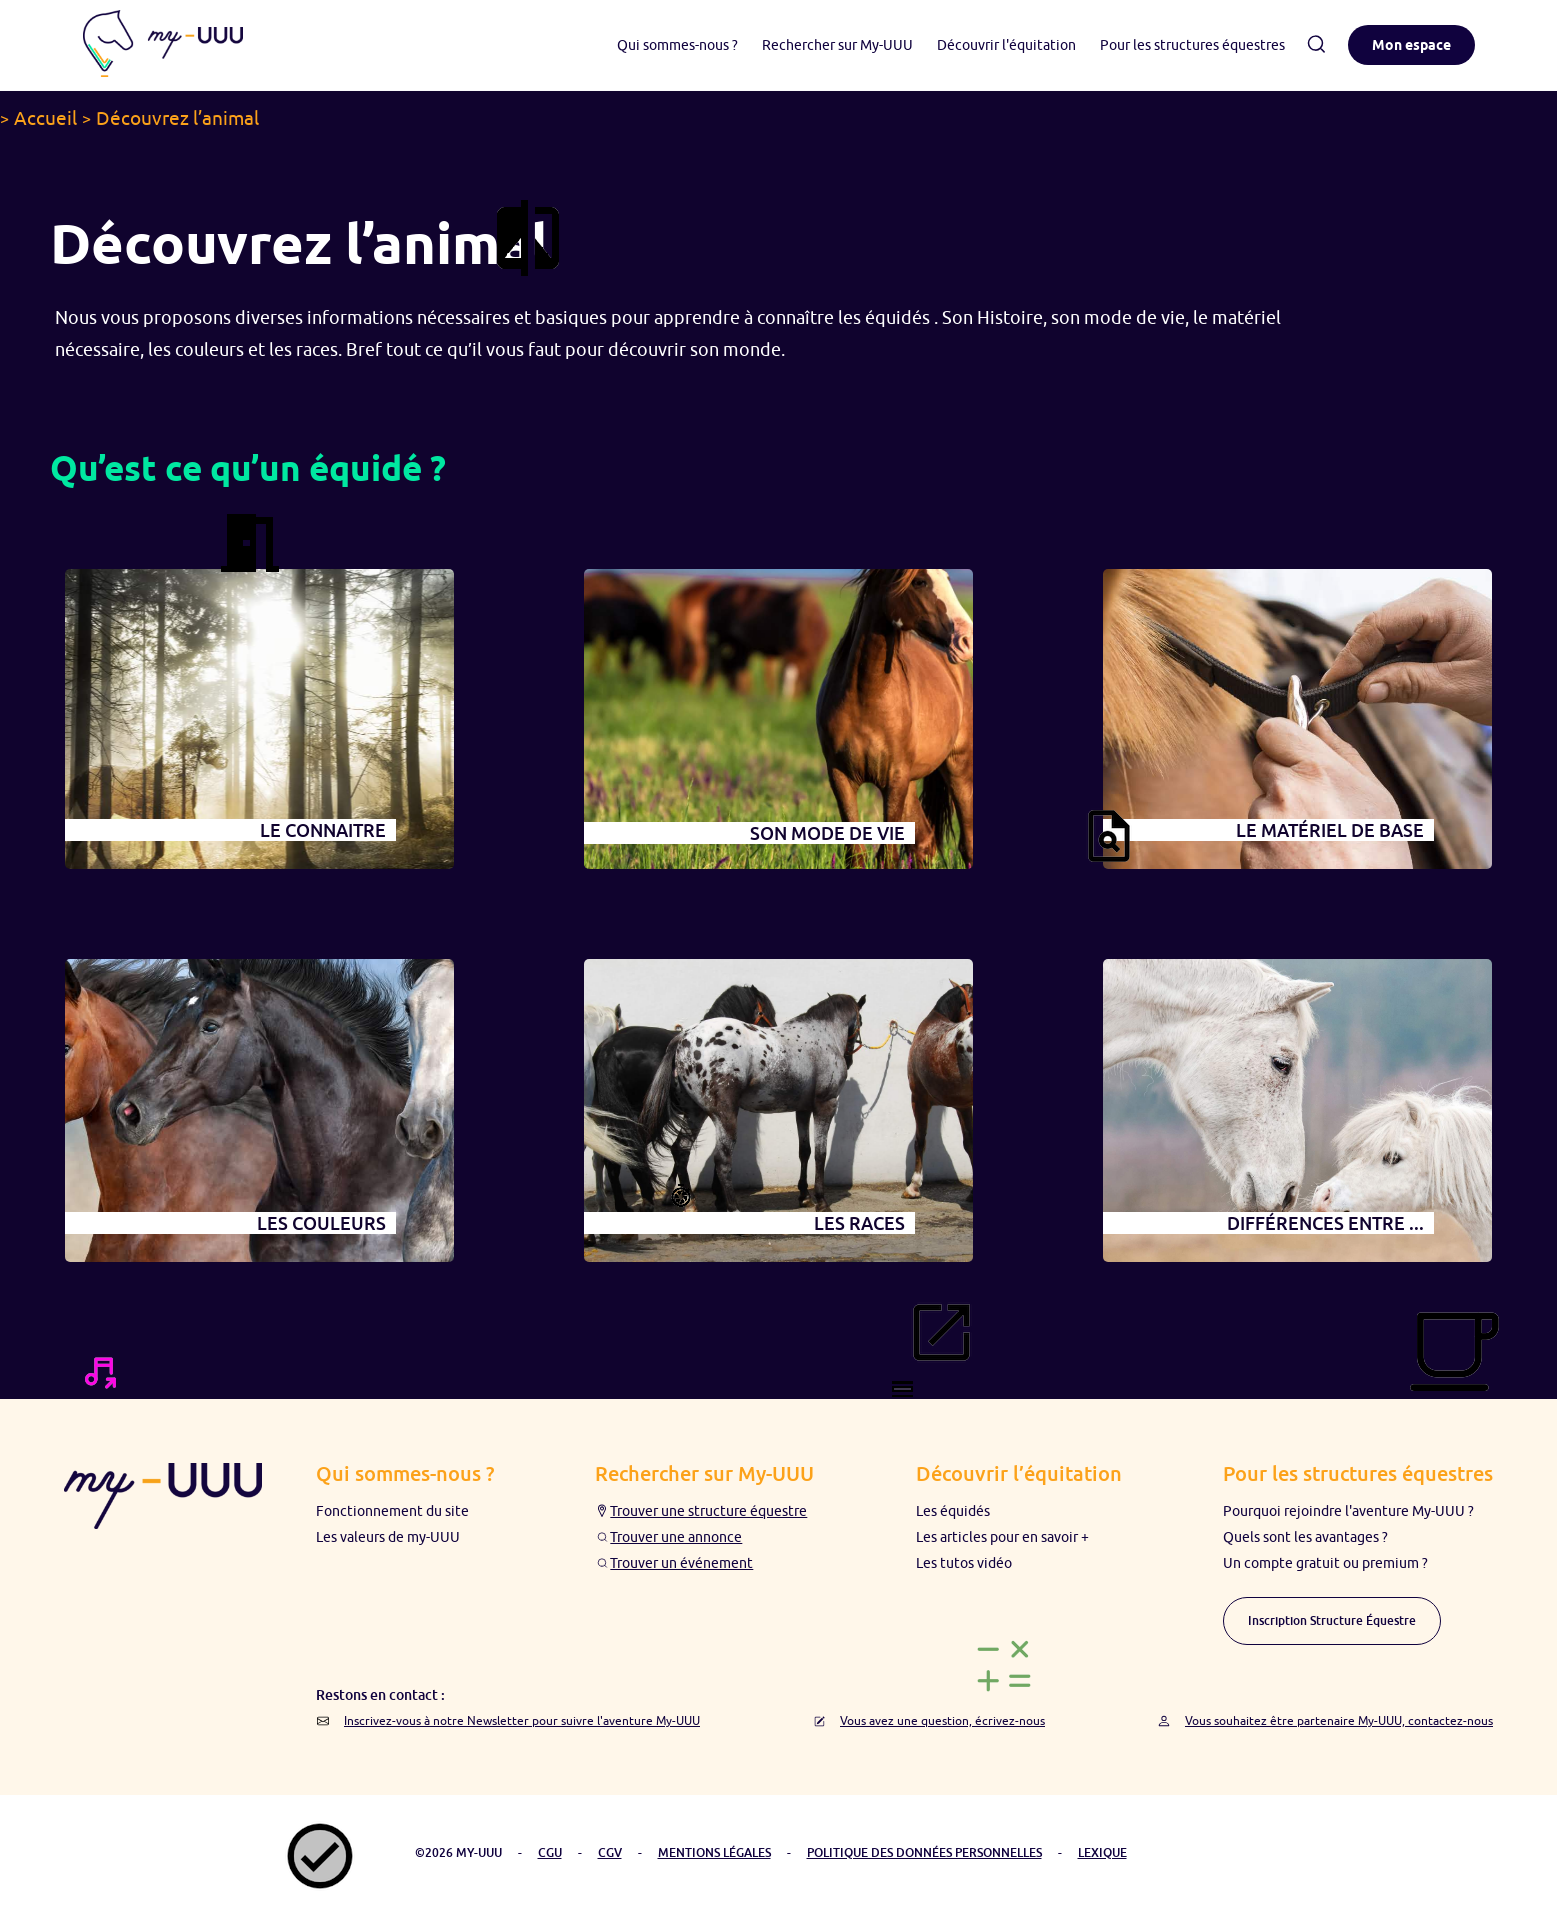 Image resolution: width=1557 pixels, height=1911 pixels. I want to click on access meeting room booking, so click(250, 543).